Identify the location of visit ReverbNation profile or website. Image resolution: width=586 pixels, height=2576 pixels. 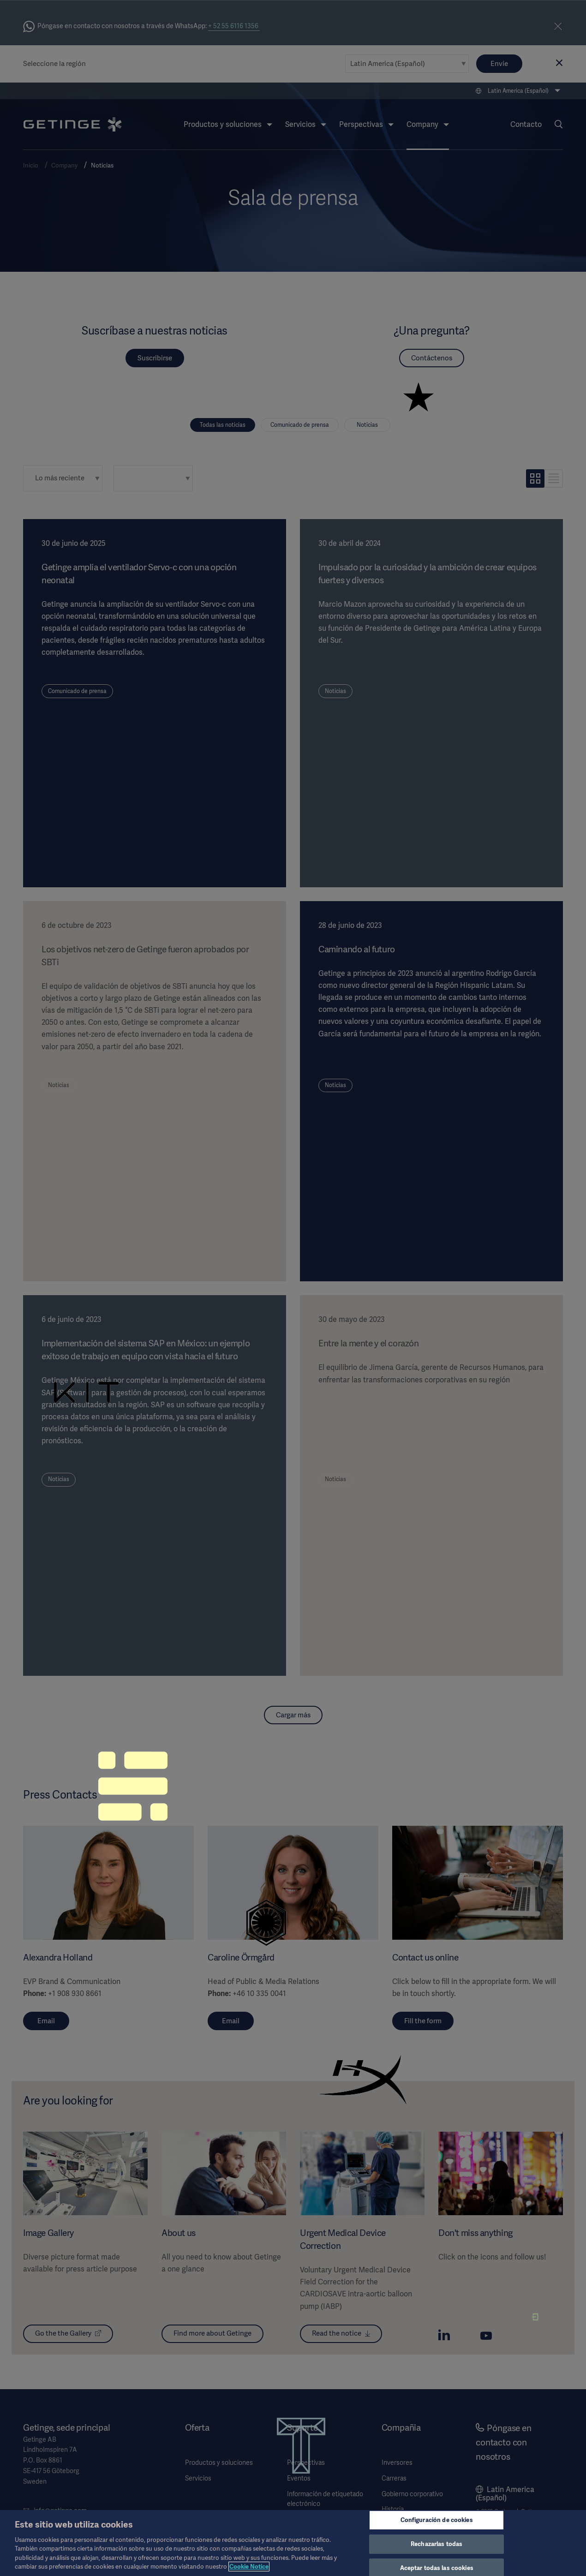
(419, 397).